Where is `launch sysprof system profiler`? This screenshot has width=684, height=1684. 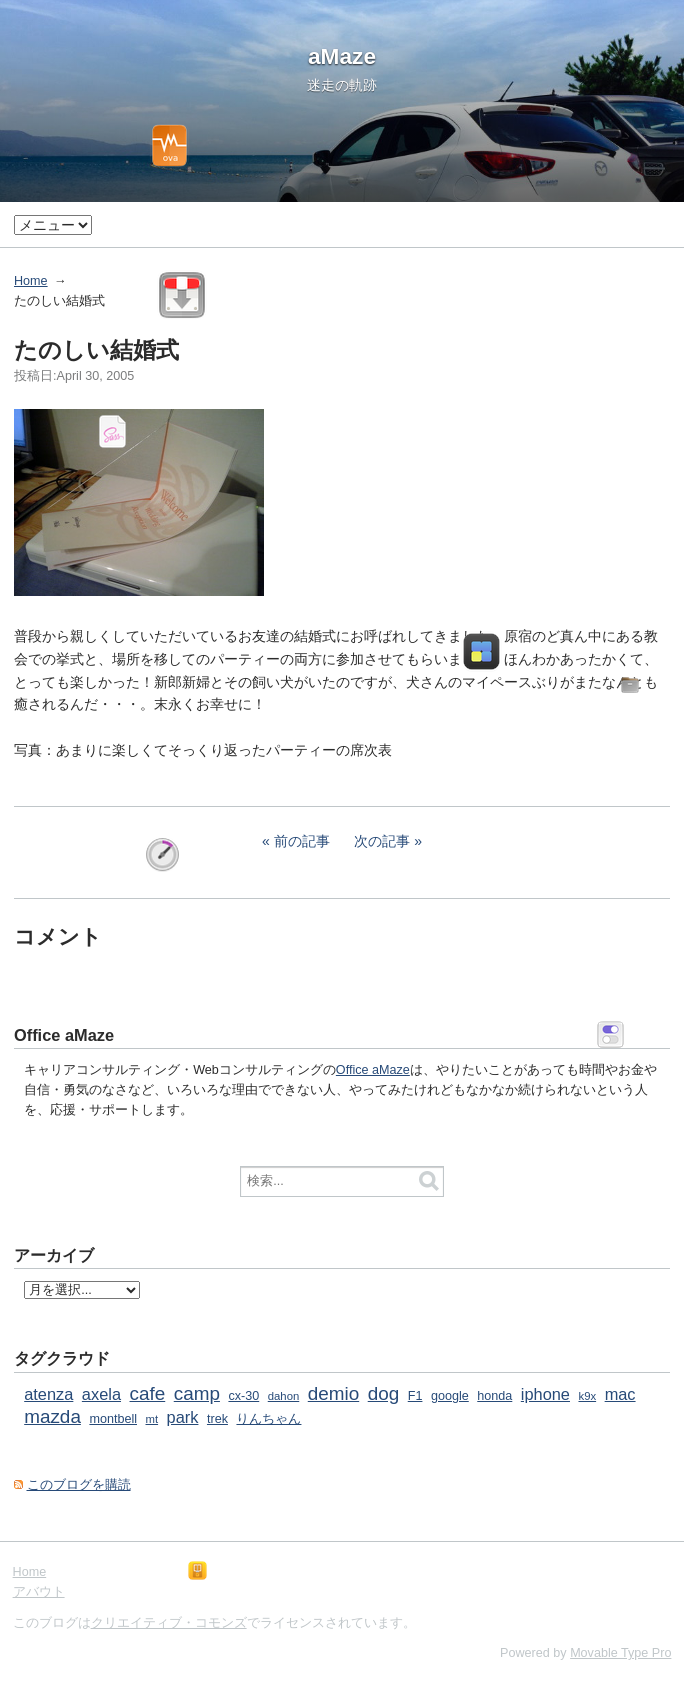
launch sysprof system profiler is located at coordinates (162, 854).